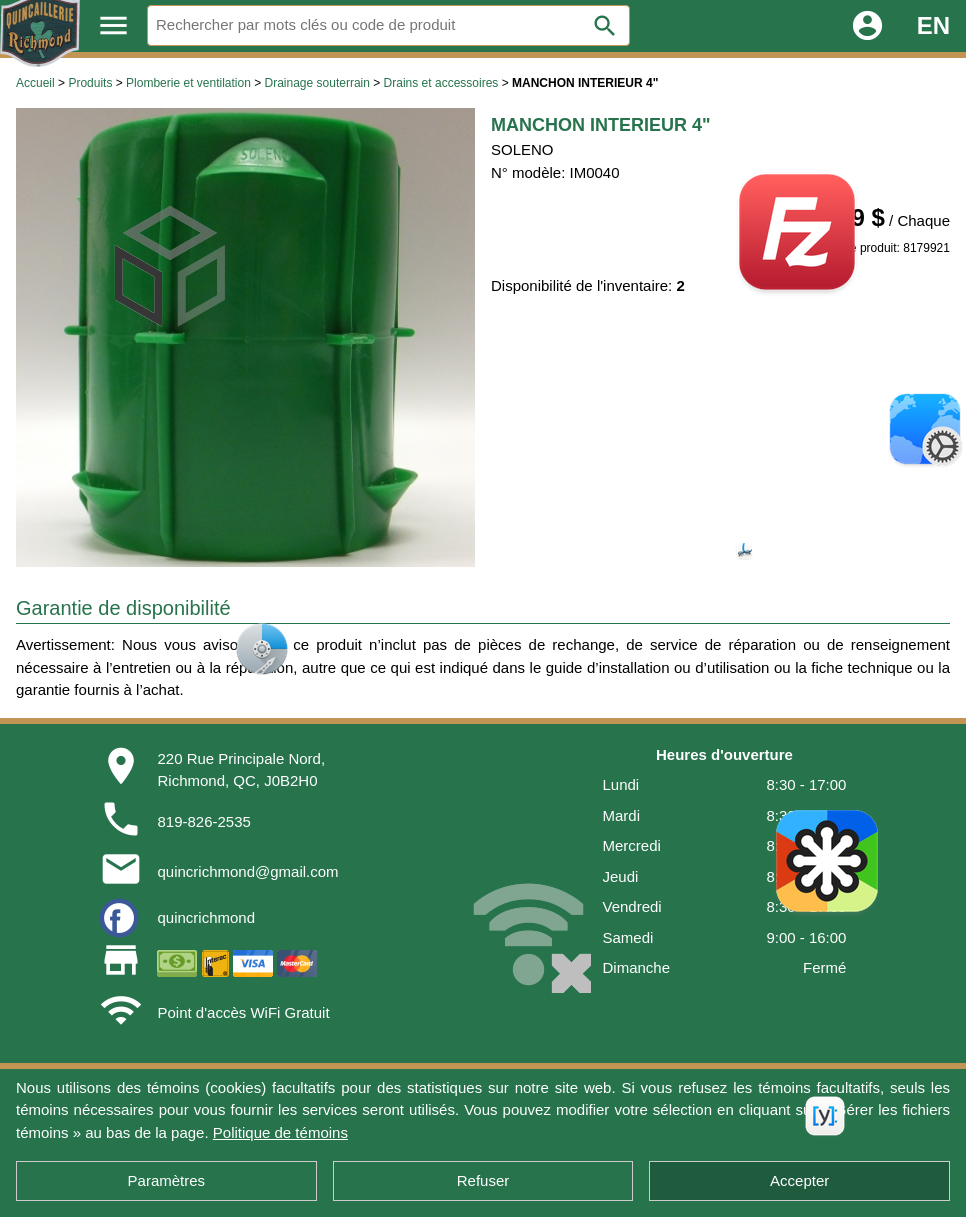 Image resolution: width=966 pixels, height=1217 pixels. Describe the element at coordinates (262, 649) in the screenshot. I see `access disk partition settings` at that location.